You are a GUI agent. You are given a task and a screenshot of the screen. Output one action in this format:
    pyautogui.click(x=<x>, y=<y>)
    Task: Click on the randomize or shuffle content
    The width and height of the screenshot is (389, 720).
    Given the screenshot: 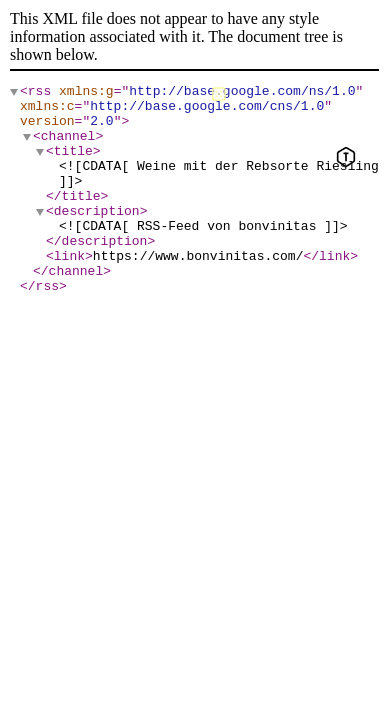 What is the action you would take?
    pyautogui.click(x=219, y=94)
    